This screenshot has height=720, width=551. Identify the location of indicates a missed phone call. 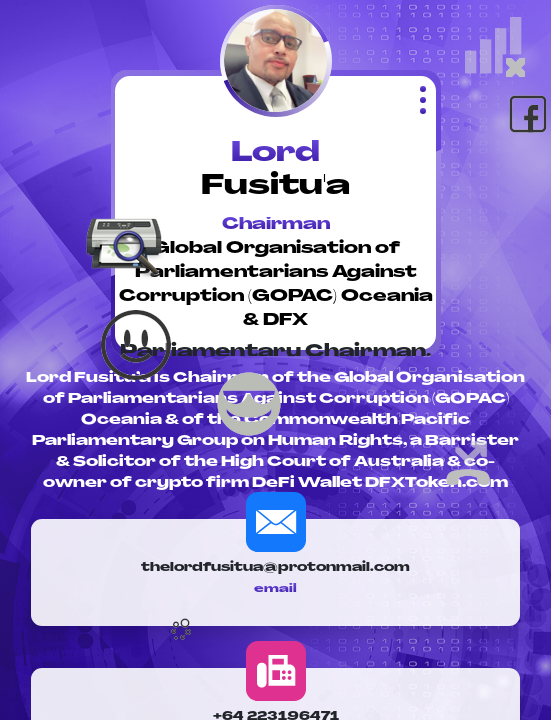
(468, 460).